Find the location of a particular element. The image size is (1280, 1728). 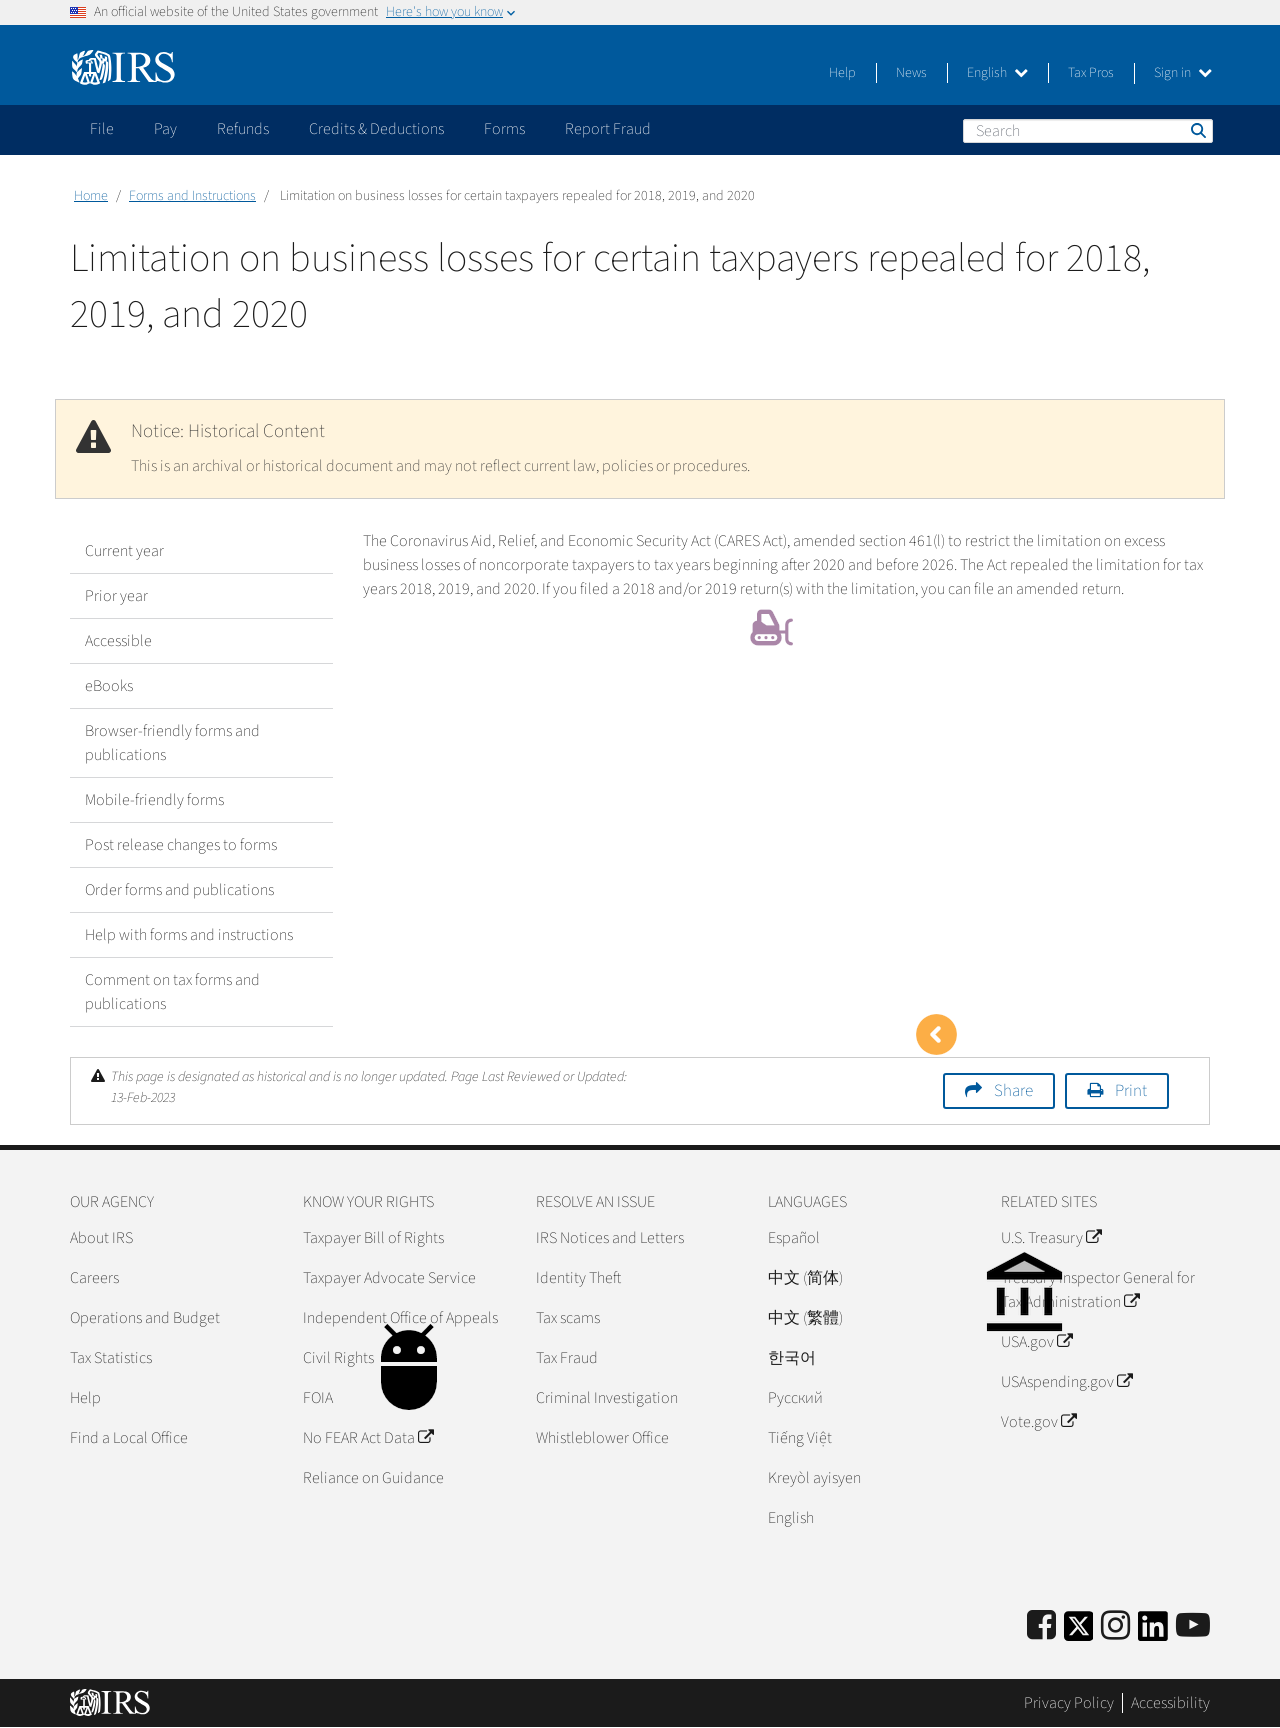

access banking or financial services is located at coordinates (1026, 1295).